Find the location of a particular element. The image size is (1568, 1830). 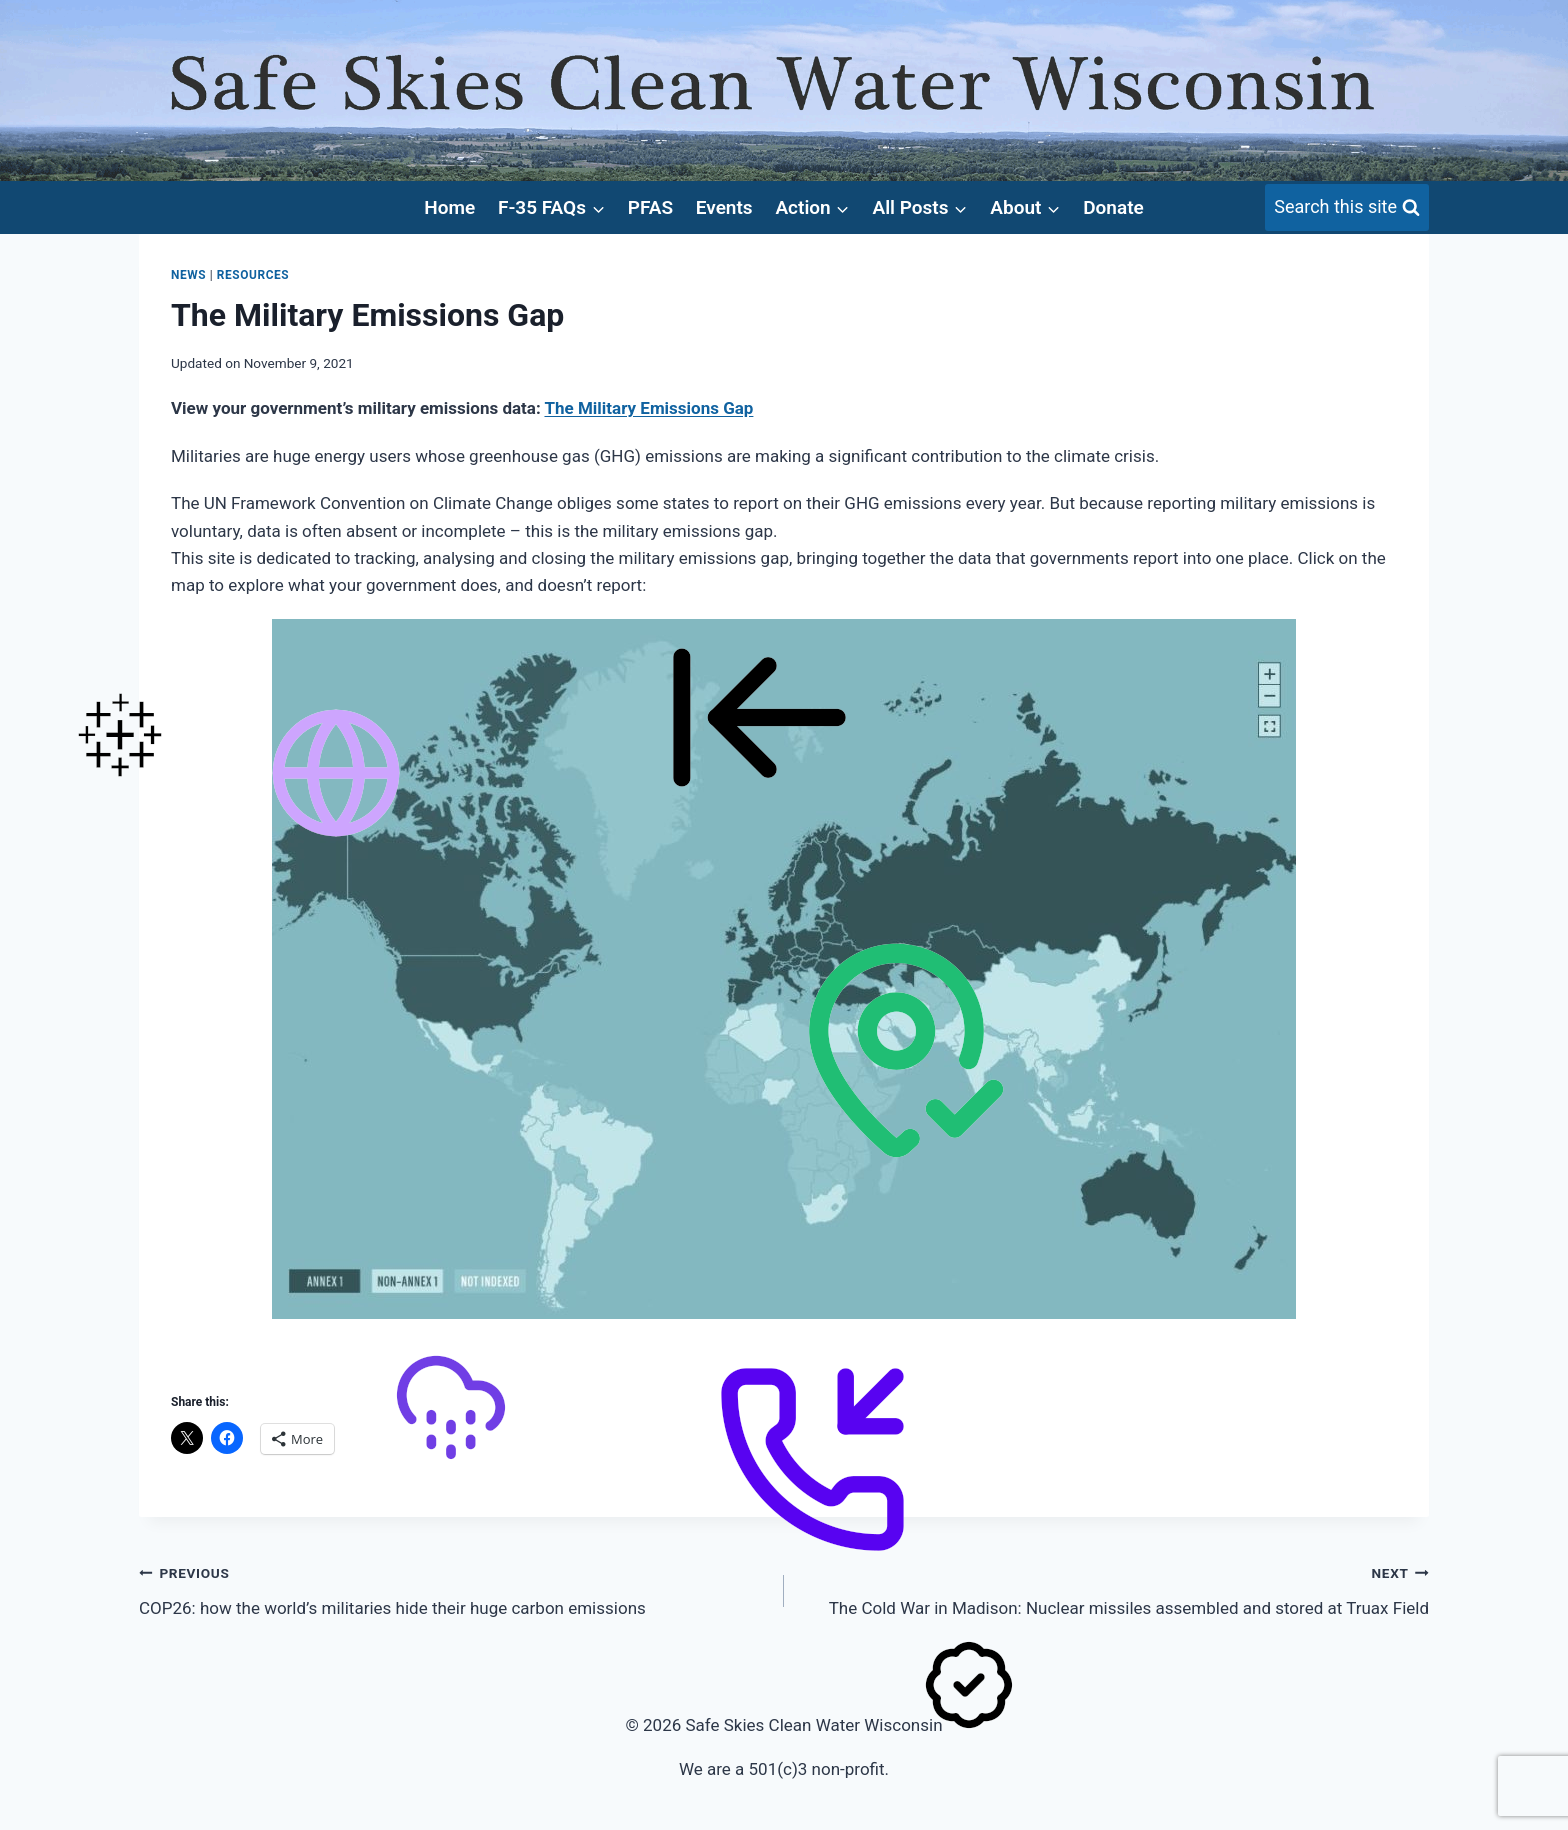

switch to global or international settings is located at coordinates (336, 773).